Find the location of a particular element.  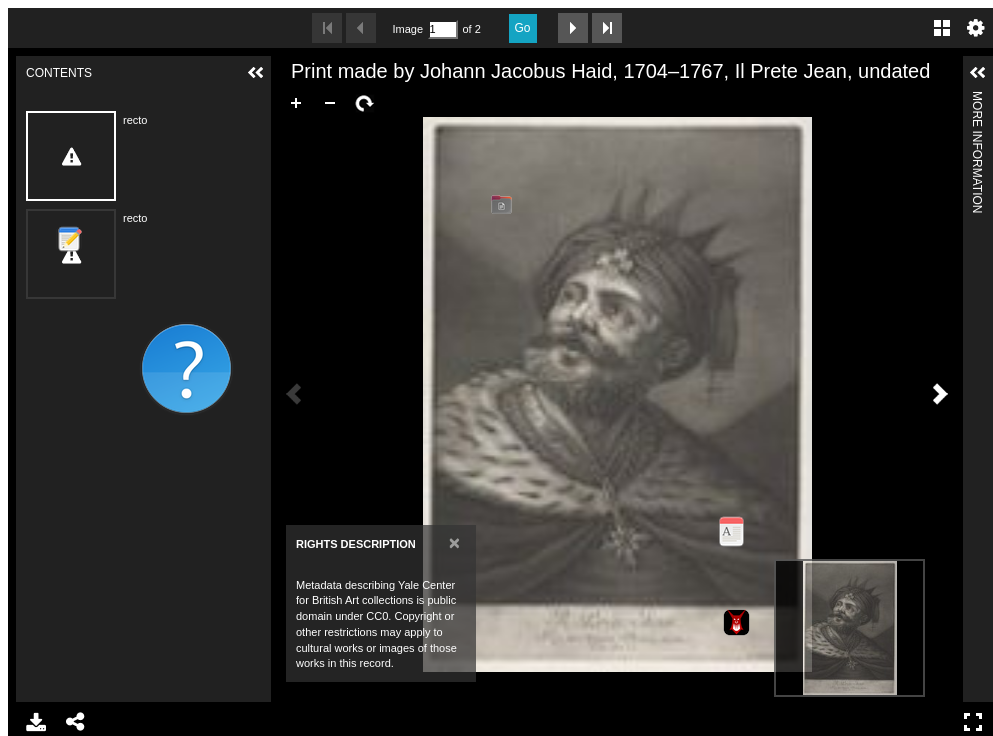

launch dungeon keeper game is located at coordinates (736, 622).